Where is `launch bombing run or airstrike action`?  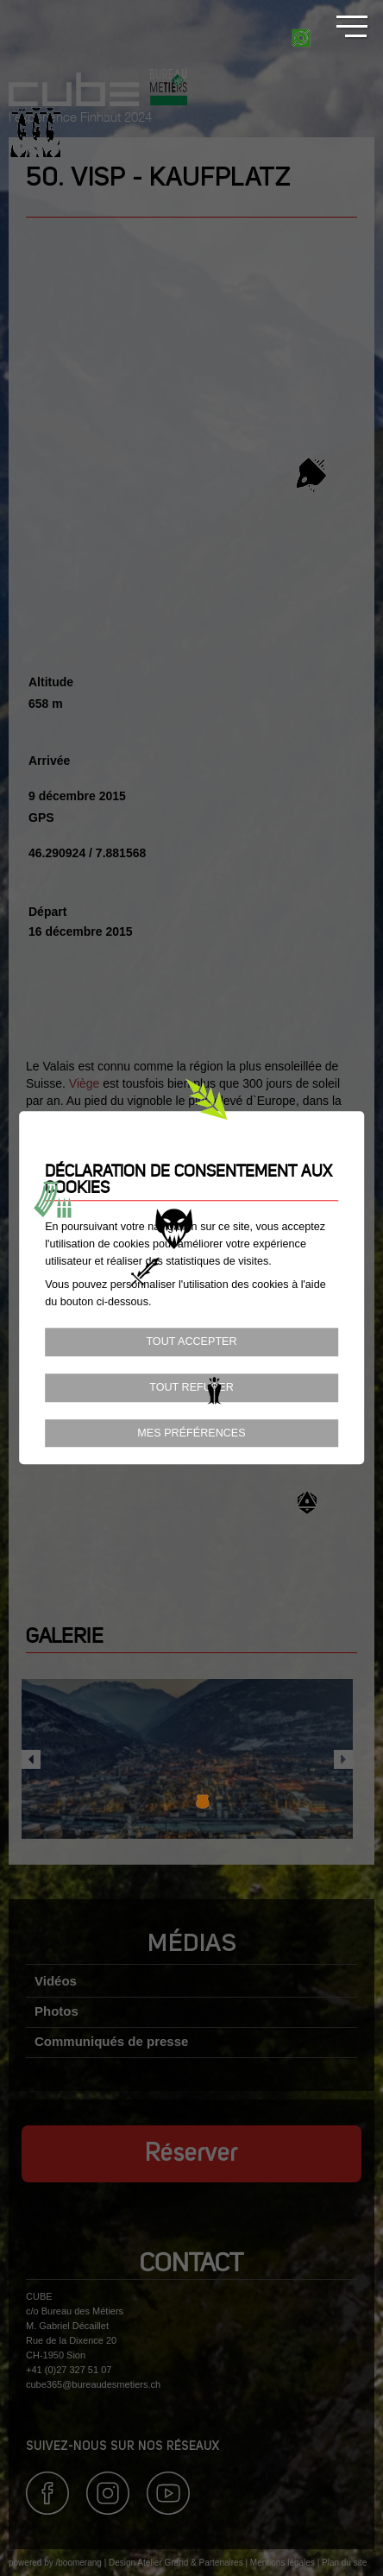
launch bombing run or airstrike action is located at coordinates (311, 475).